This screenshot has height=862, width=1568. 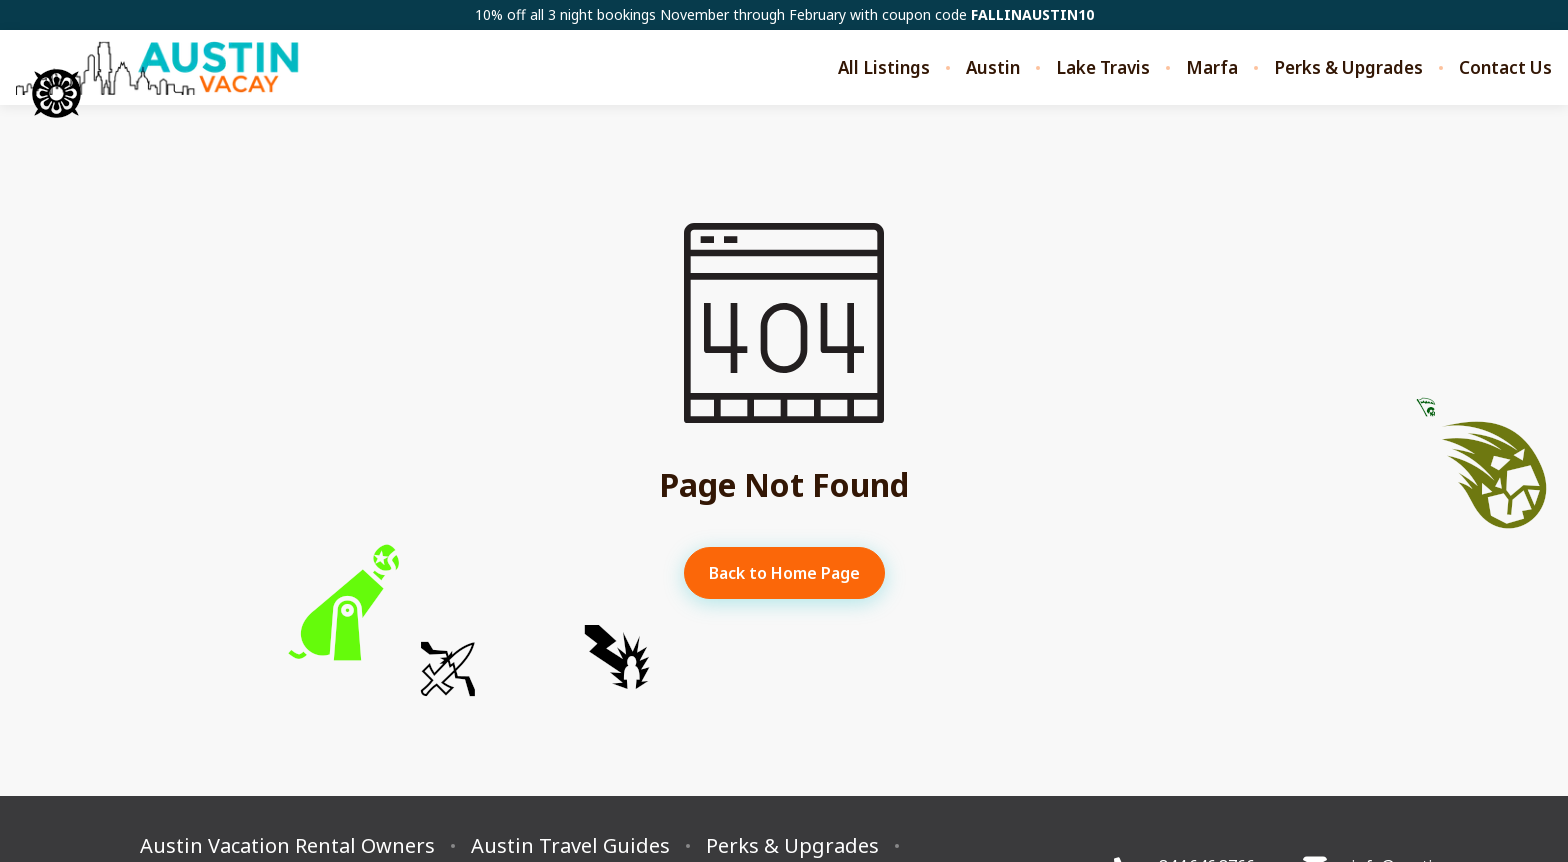 I want to click on decorative floral game emblem or badge, so click(x=56, y=93).